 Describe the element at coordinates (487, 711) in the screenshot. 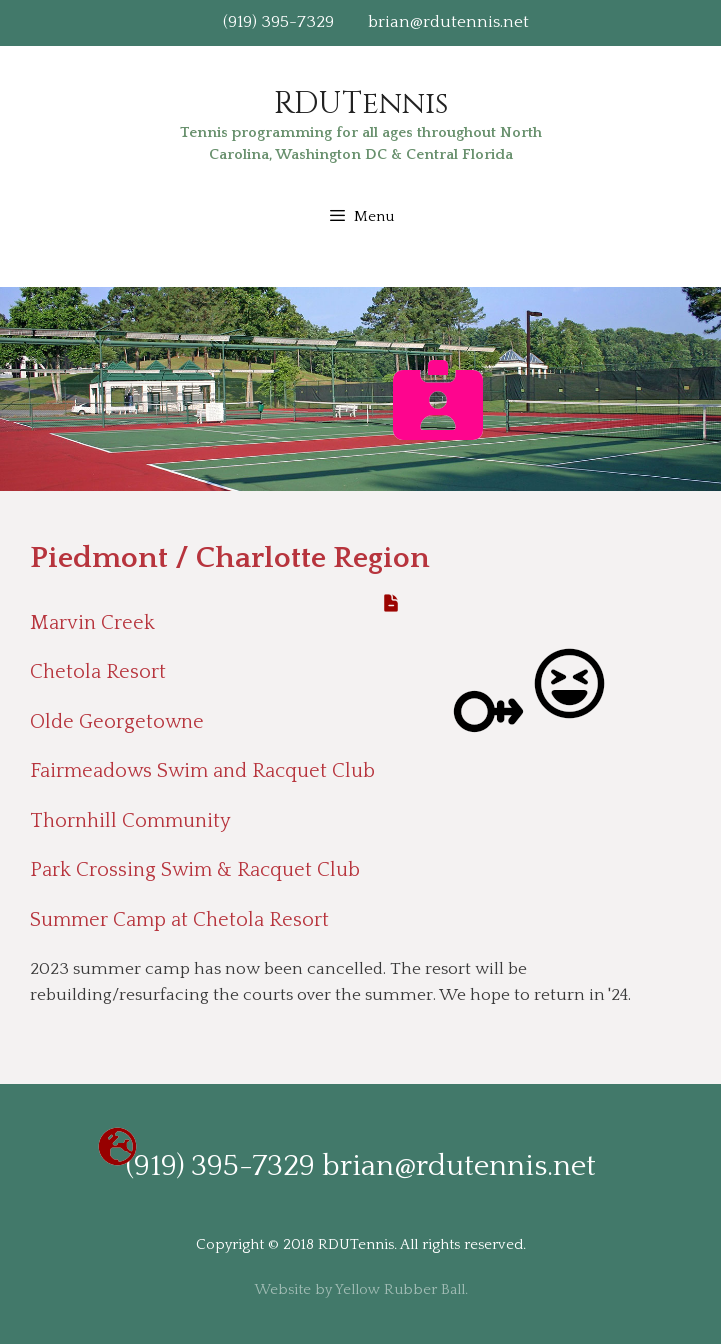

I see `indicates horizontal male gender symbol or masculine orientation` at that location.